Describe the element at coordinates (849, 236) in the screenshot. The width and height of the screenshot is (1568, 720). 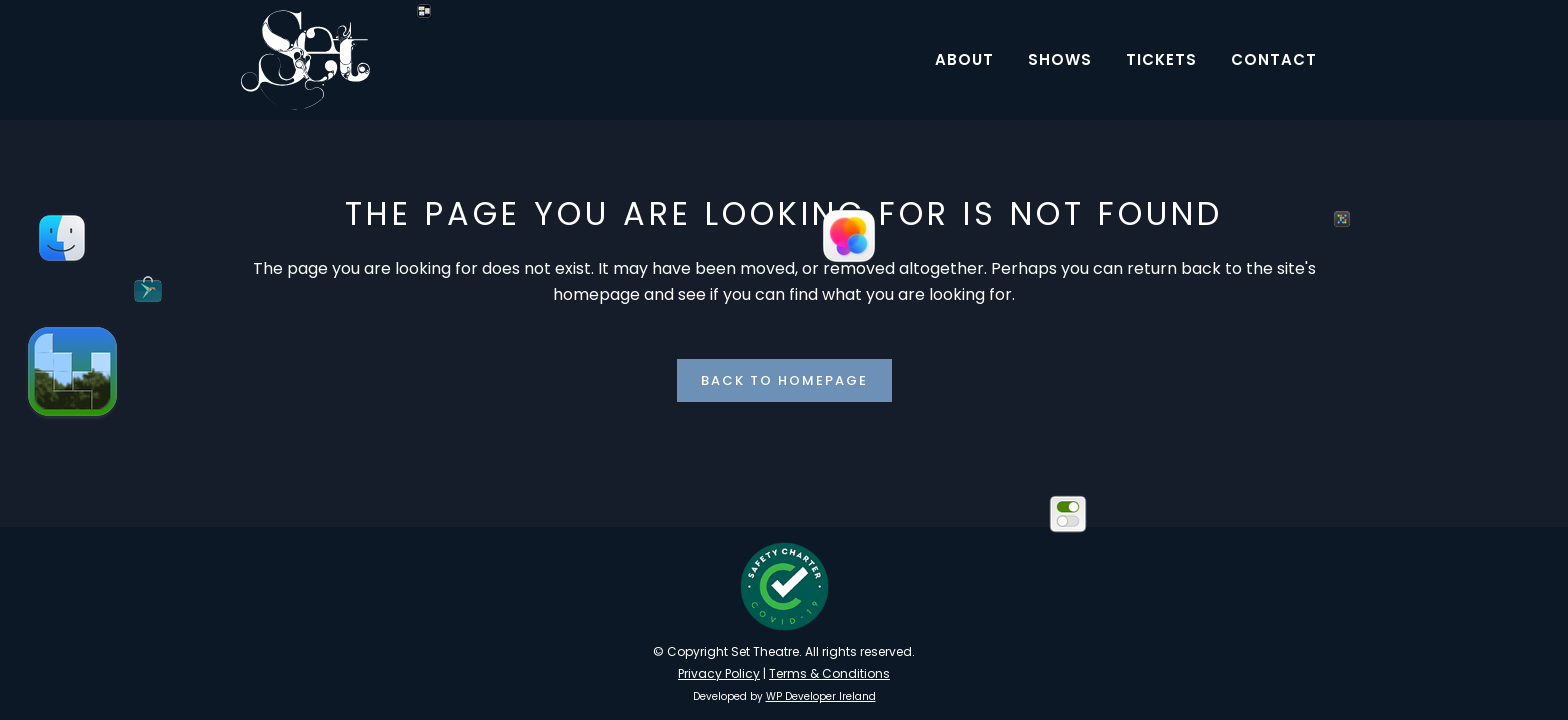
I see `open Game Center app` at that location.